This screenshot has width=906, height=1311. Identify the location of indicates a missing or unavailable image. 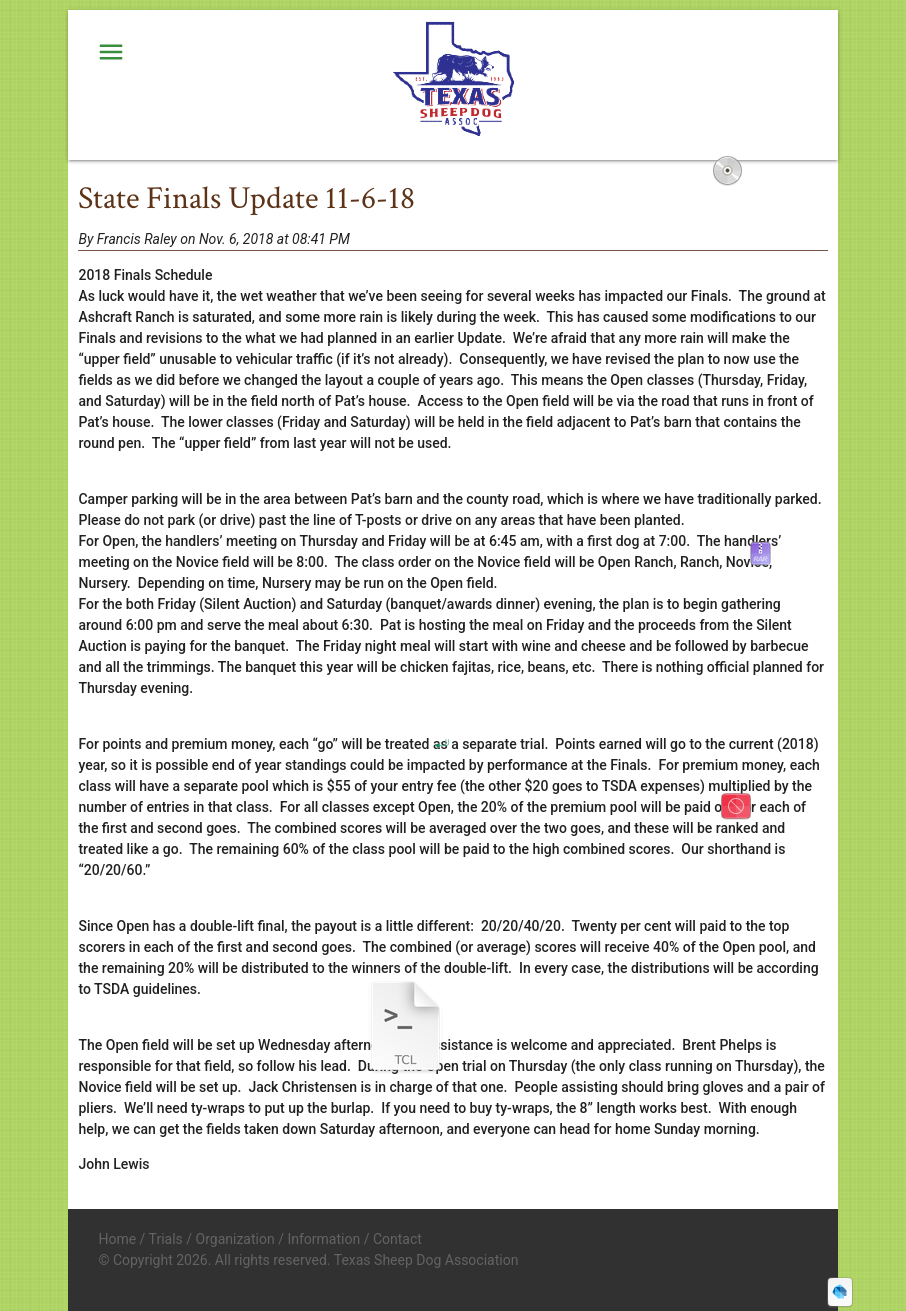
(736, 805).